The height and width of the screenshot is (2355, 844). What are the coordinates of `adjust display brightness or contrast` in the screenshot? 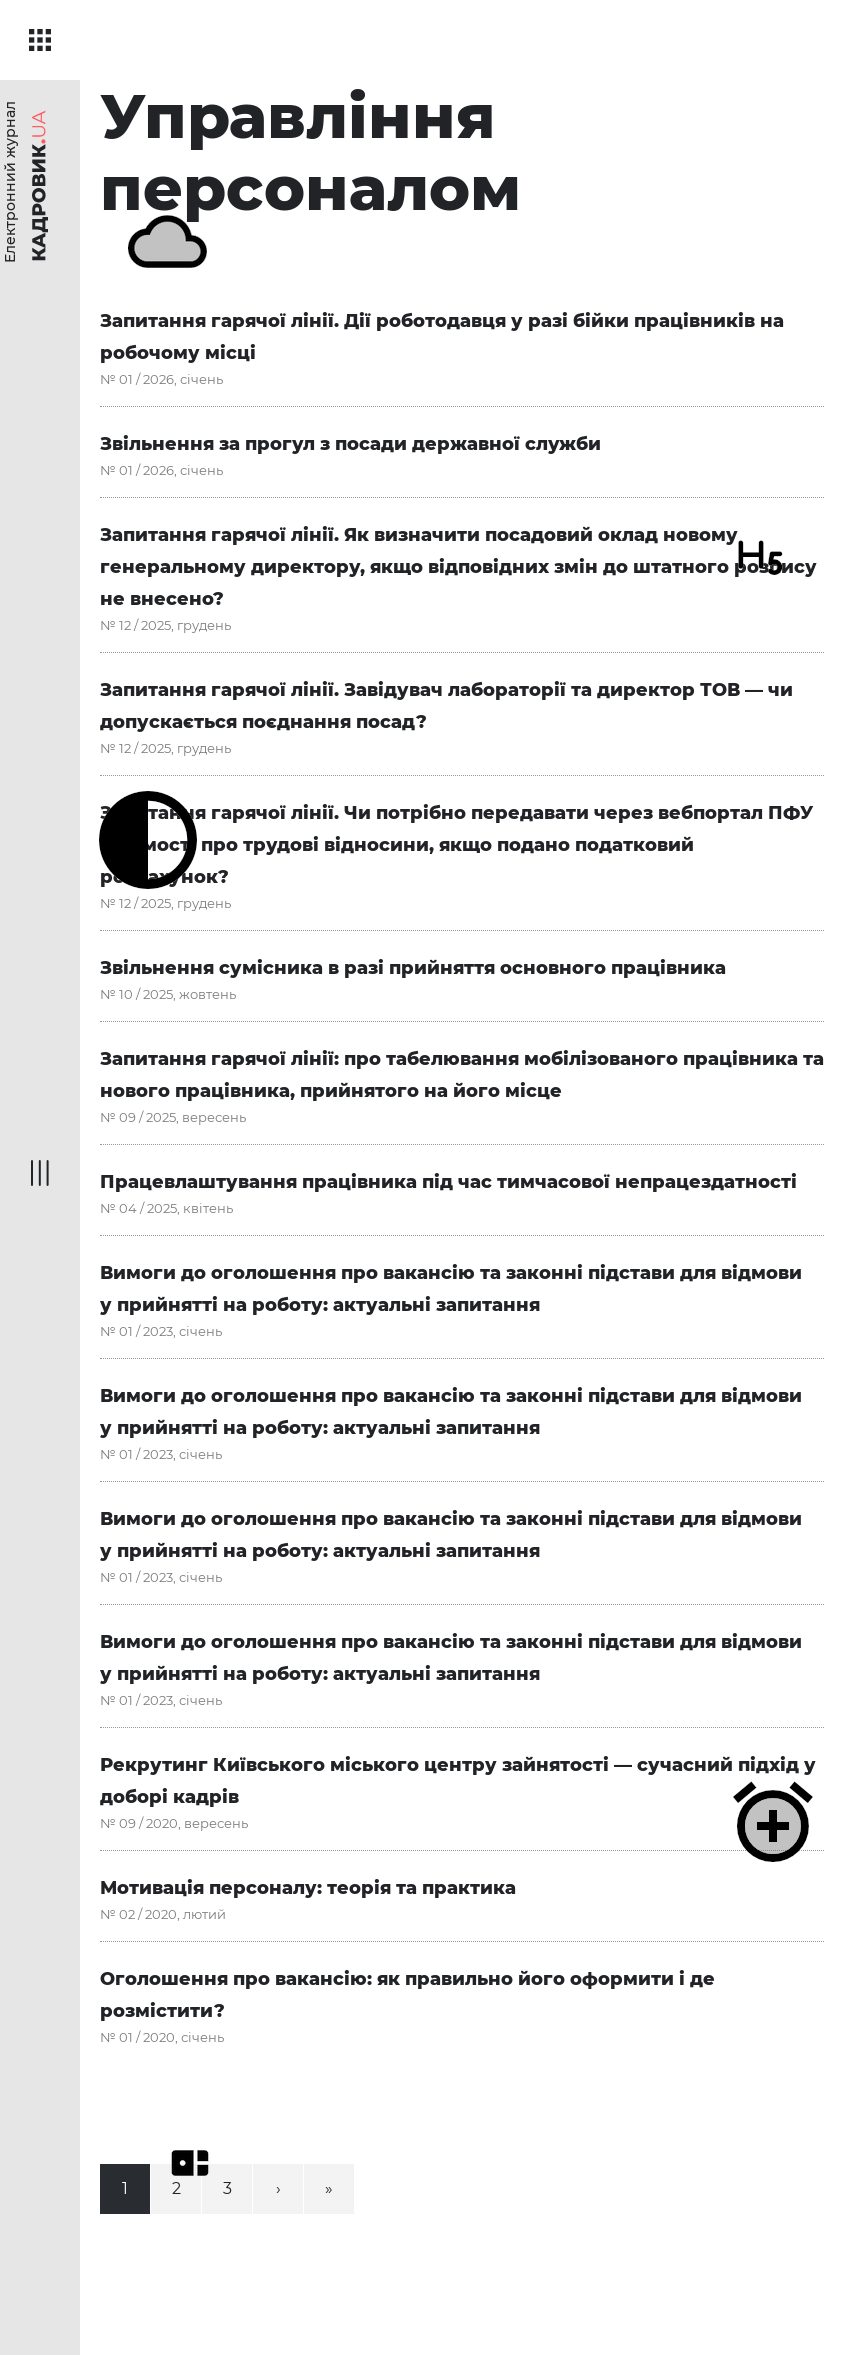 It's located at (148, 840).